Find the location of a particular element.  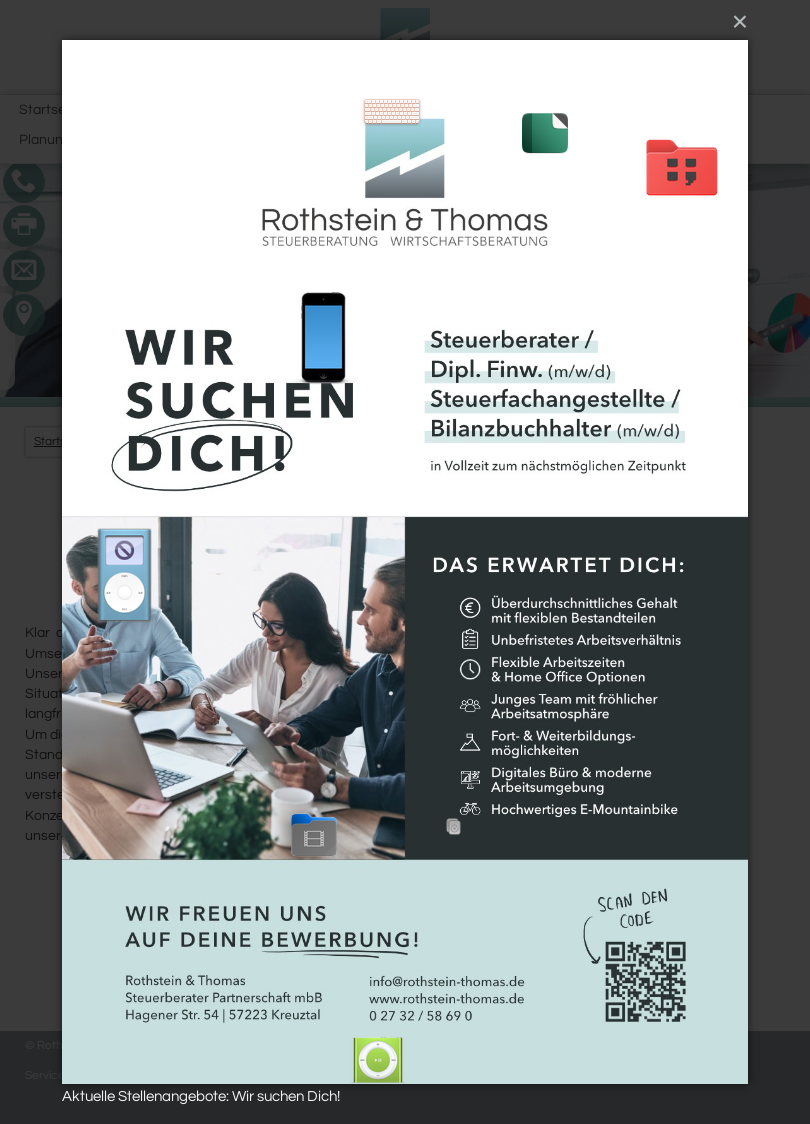

iPod mini device not connected or unavailable is located at coordinates (124, 575).